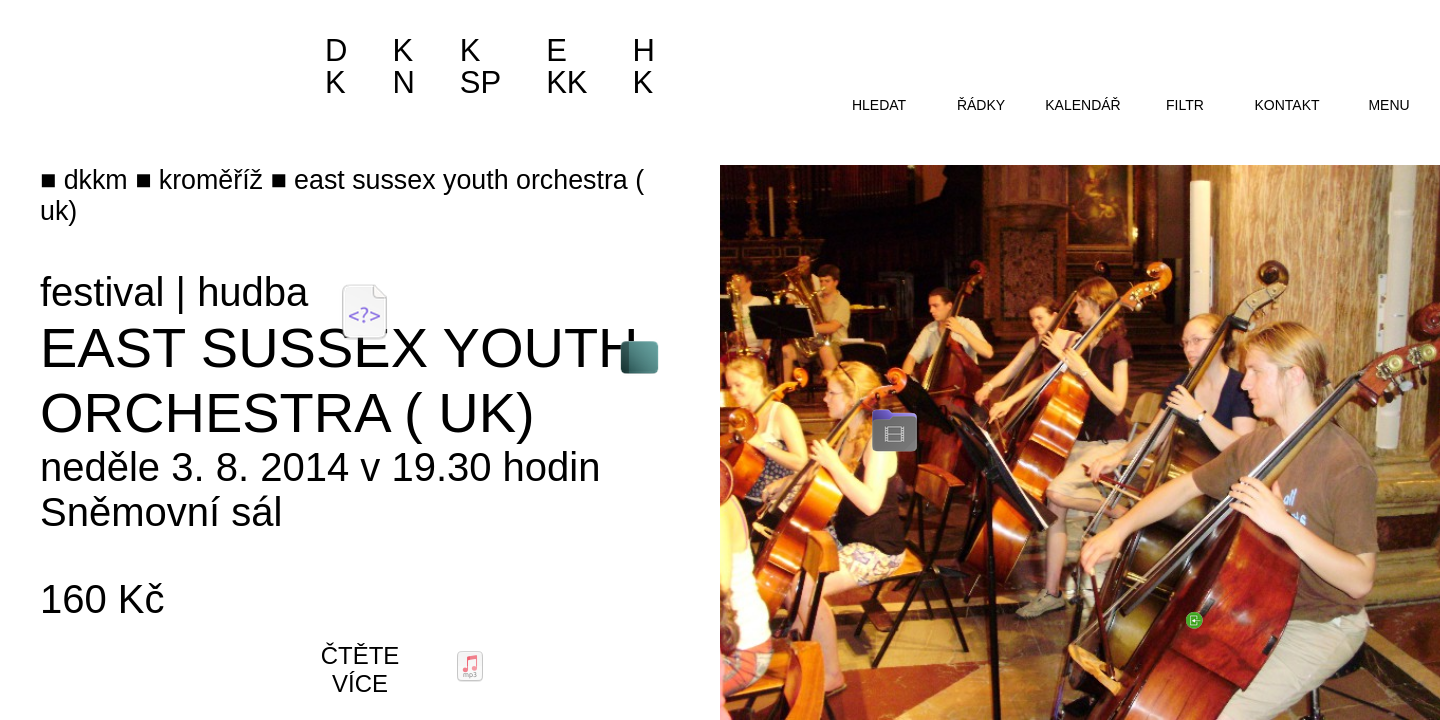  I want to click on open your videos folder, so click(894, 430).